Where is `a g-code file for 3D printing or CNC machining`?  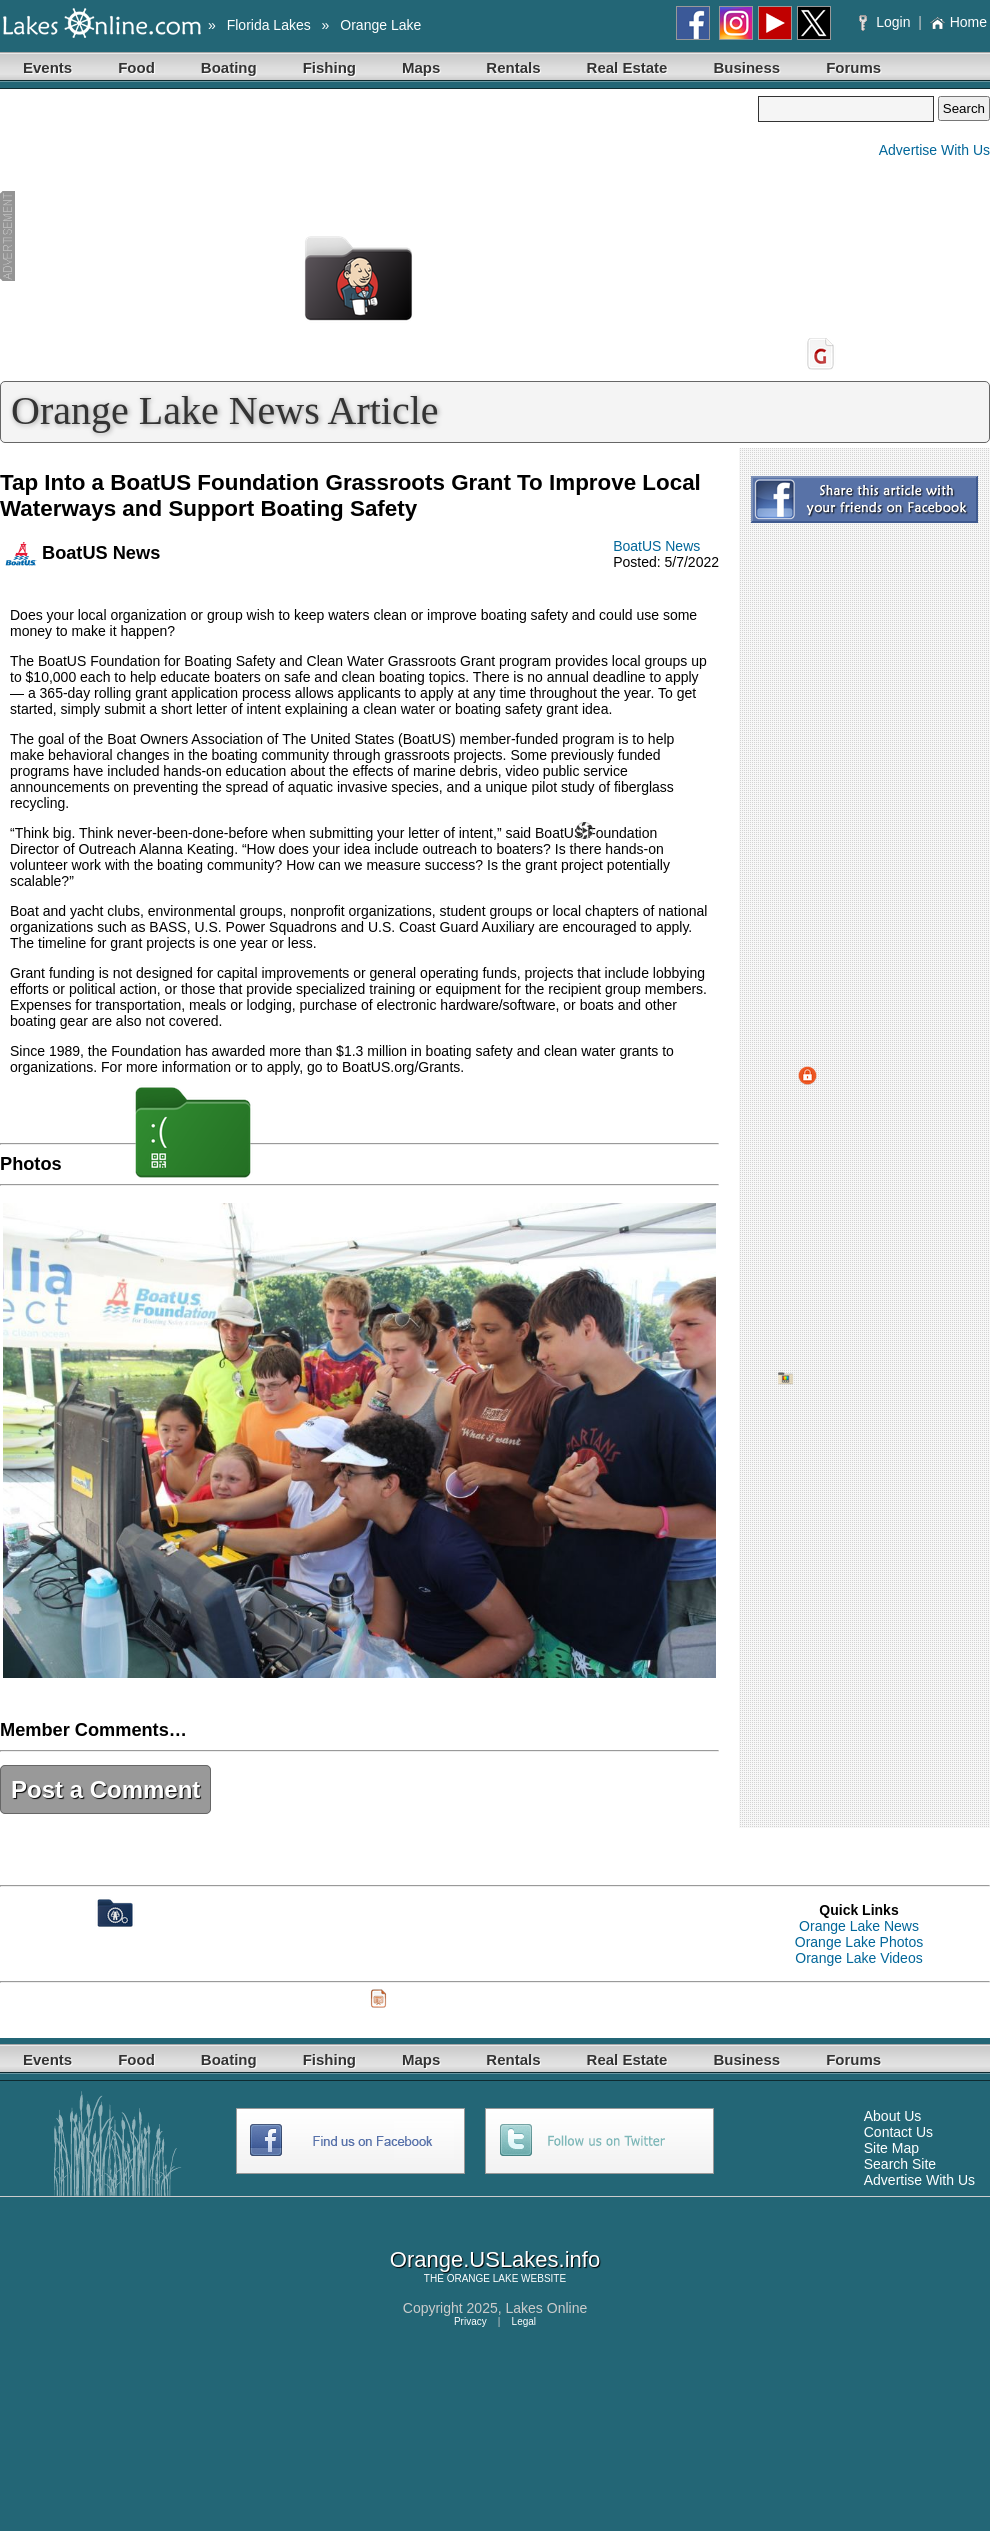 a g-code file for 3D printing or CNC machining is located at coordinates (820, 353).